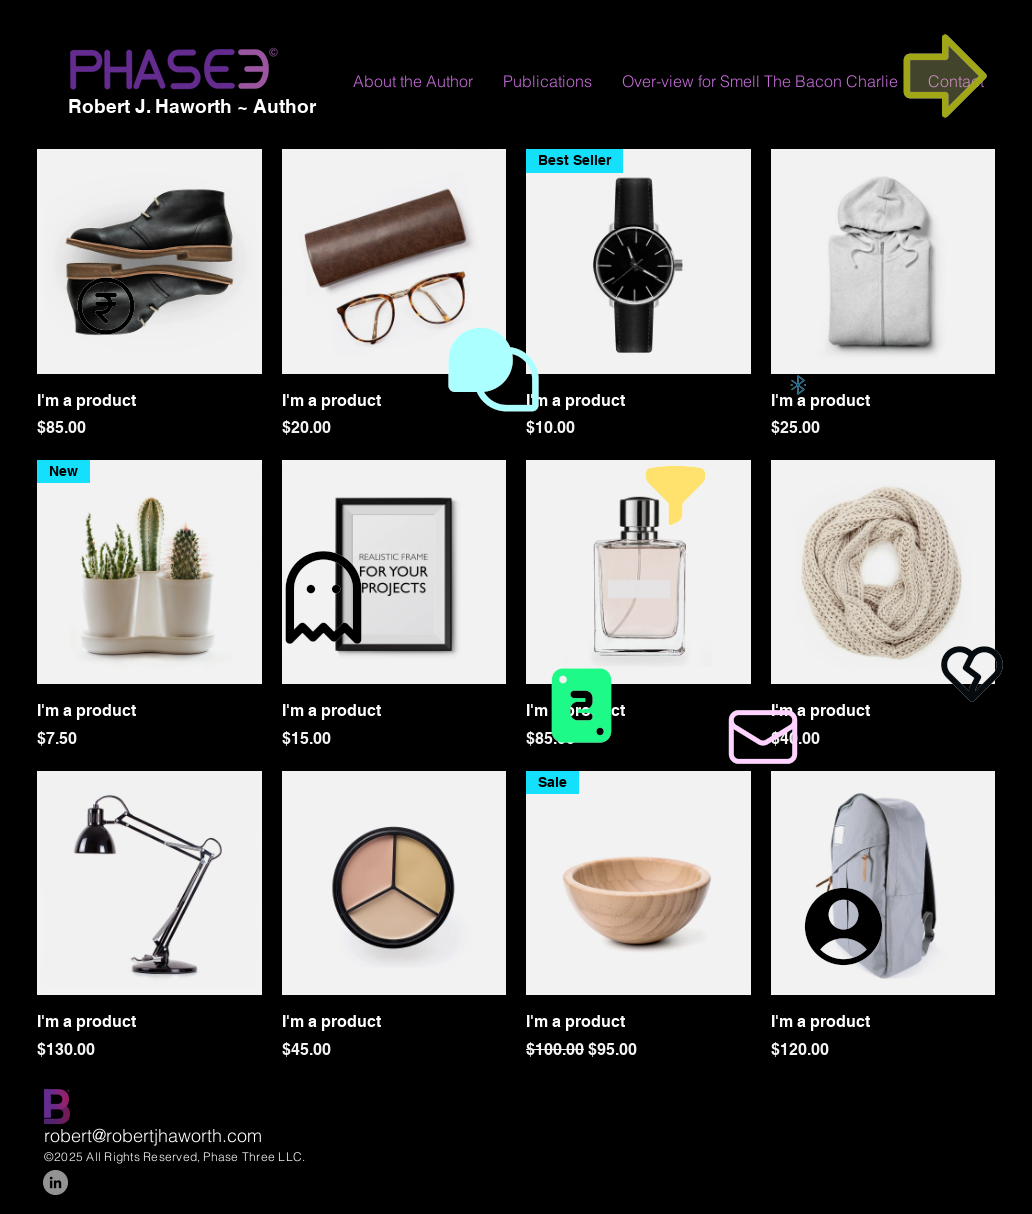 This screenshot has height=1214, width=1032. I want to click on open messaging or chat conversations, so click(493, 369).